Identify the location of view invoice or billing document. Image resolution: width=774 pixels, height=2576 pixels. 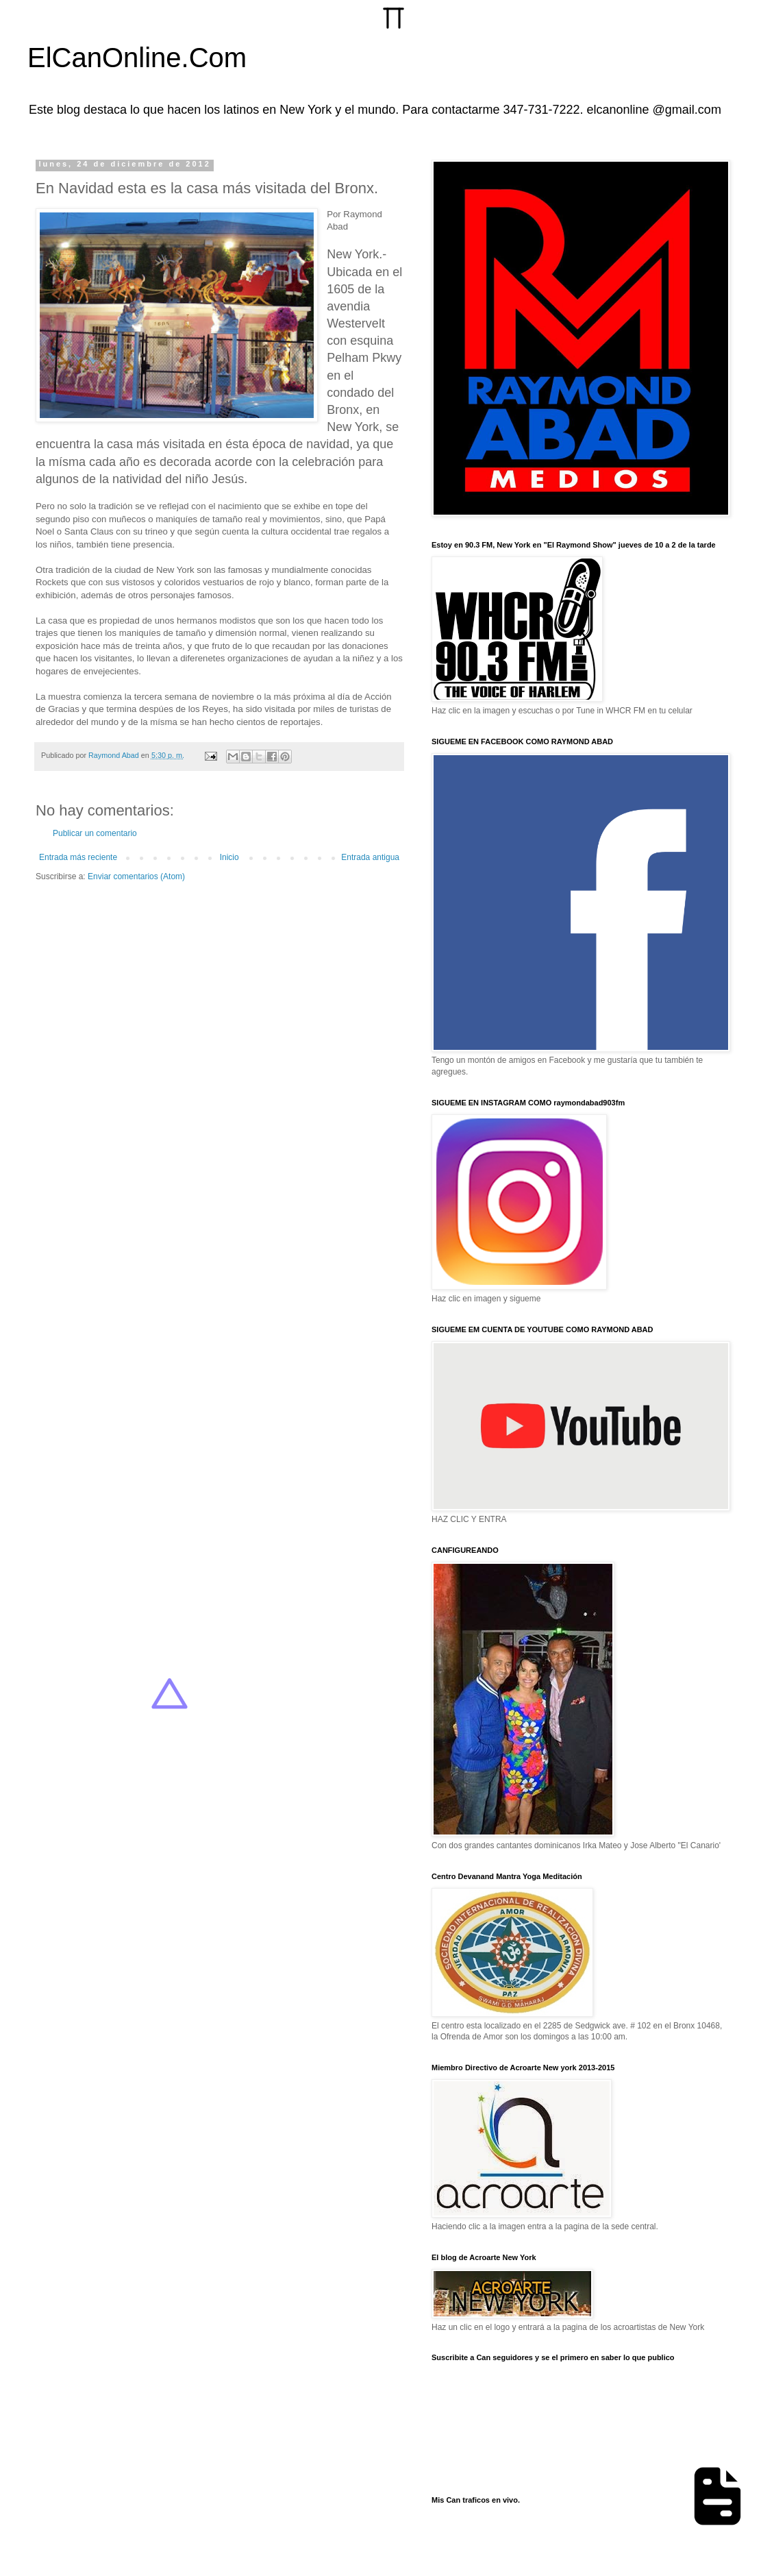
(717, 2496).